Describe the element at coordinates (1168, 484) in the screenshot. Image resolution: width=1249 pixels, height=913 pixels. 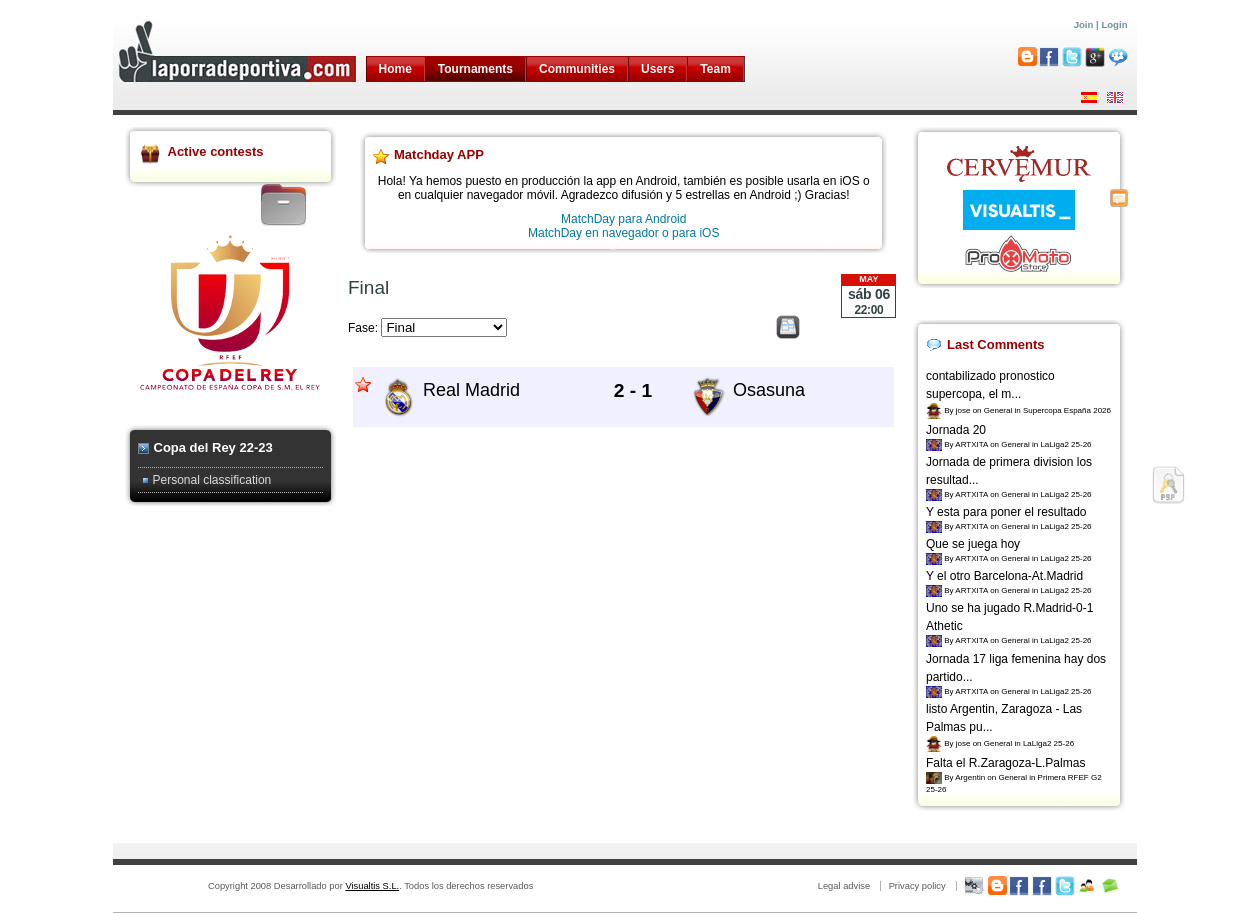
I see `pgp encryption key file` at that location.